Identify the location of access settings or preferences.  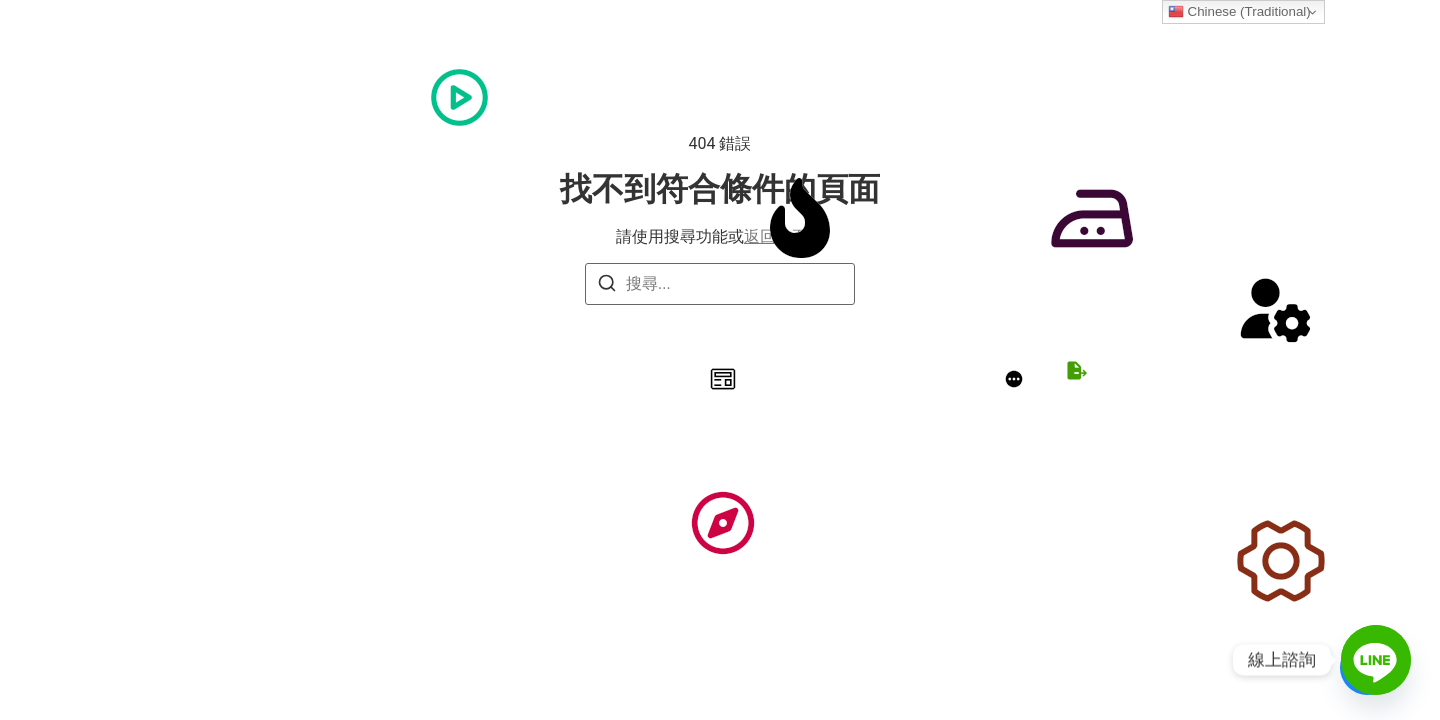
(1281, 561).